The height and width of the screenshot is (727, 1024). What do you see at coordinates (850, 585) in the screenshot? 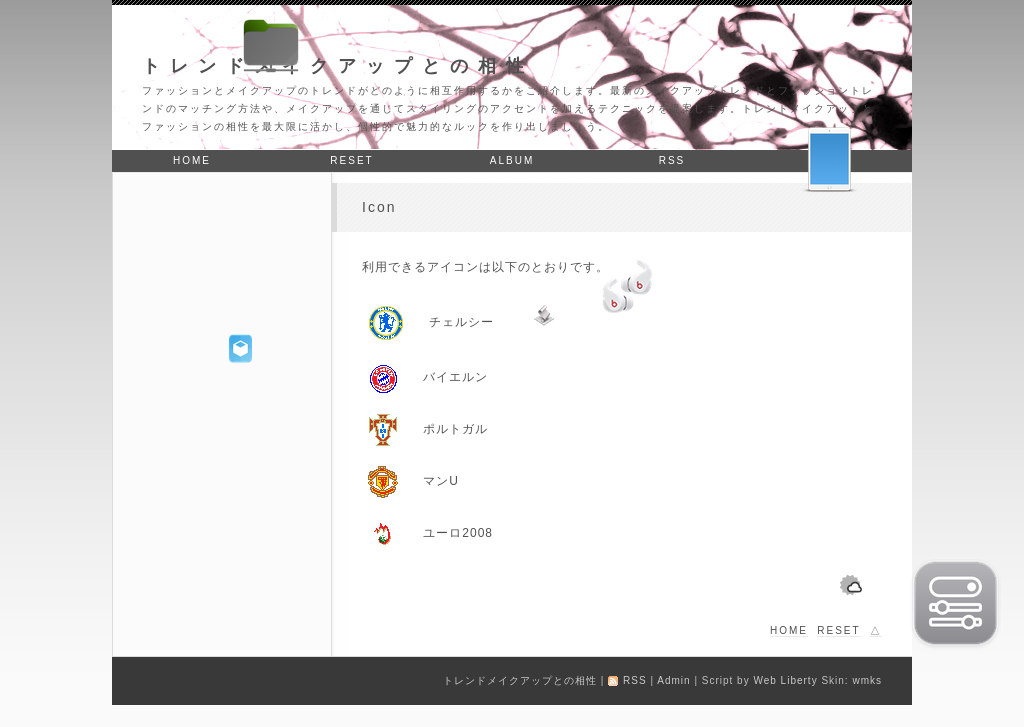
I see `open the weather app` at bounding box center [850, 585].